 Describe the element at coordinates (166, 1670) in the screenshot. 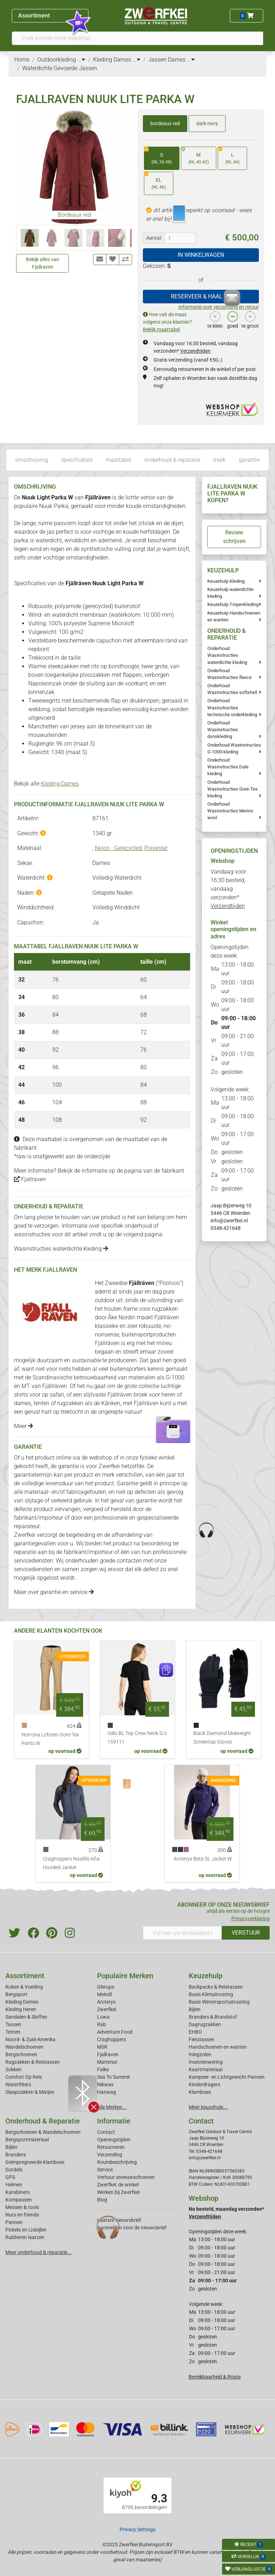

I see `duplicate or copy a document` at that location.